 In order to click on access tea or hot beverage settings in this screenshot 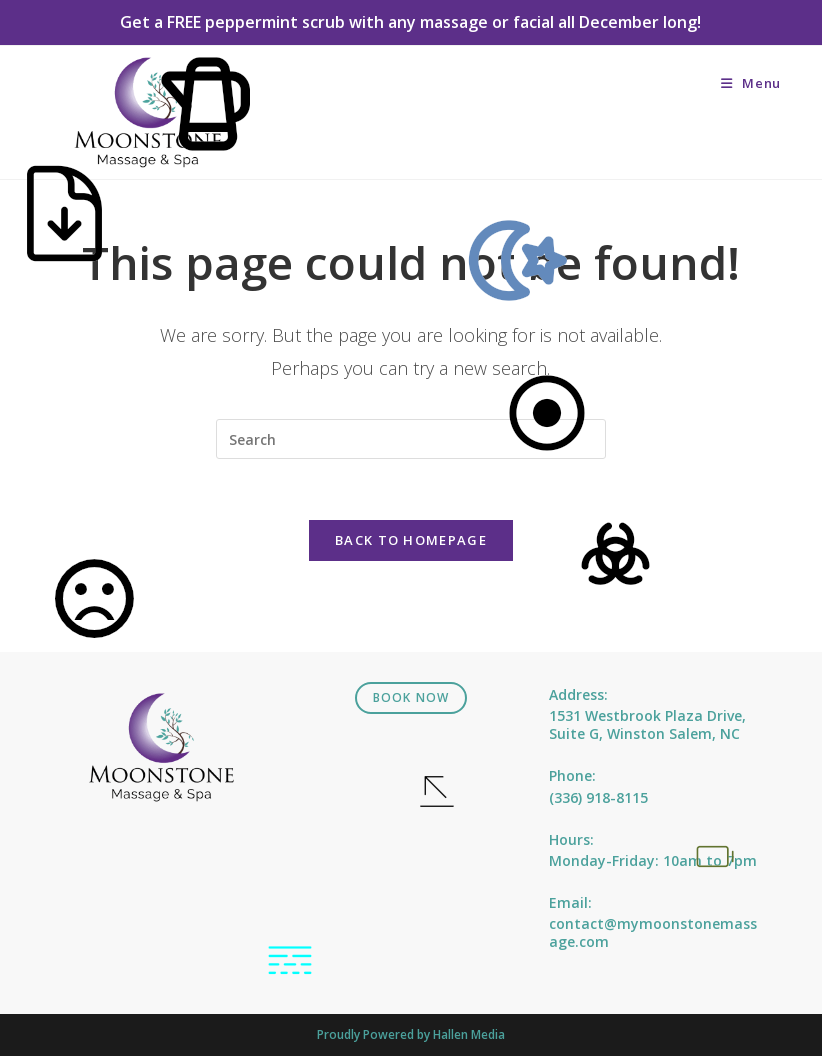, I will do `click(208, 104)`.